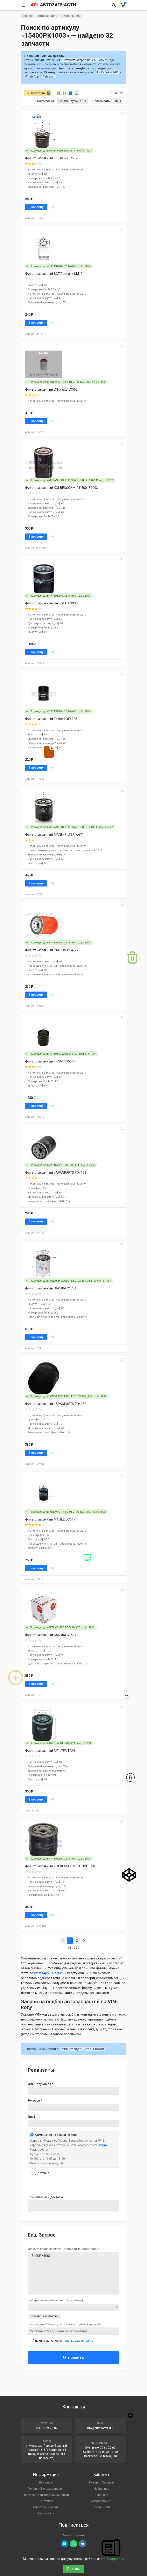 Image resolution: width=147 pixels, height=2576 pixels. I want to click on open or view a file, so click(49, 752).